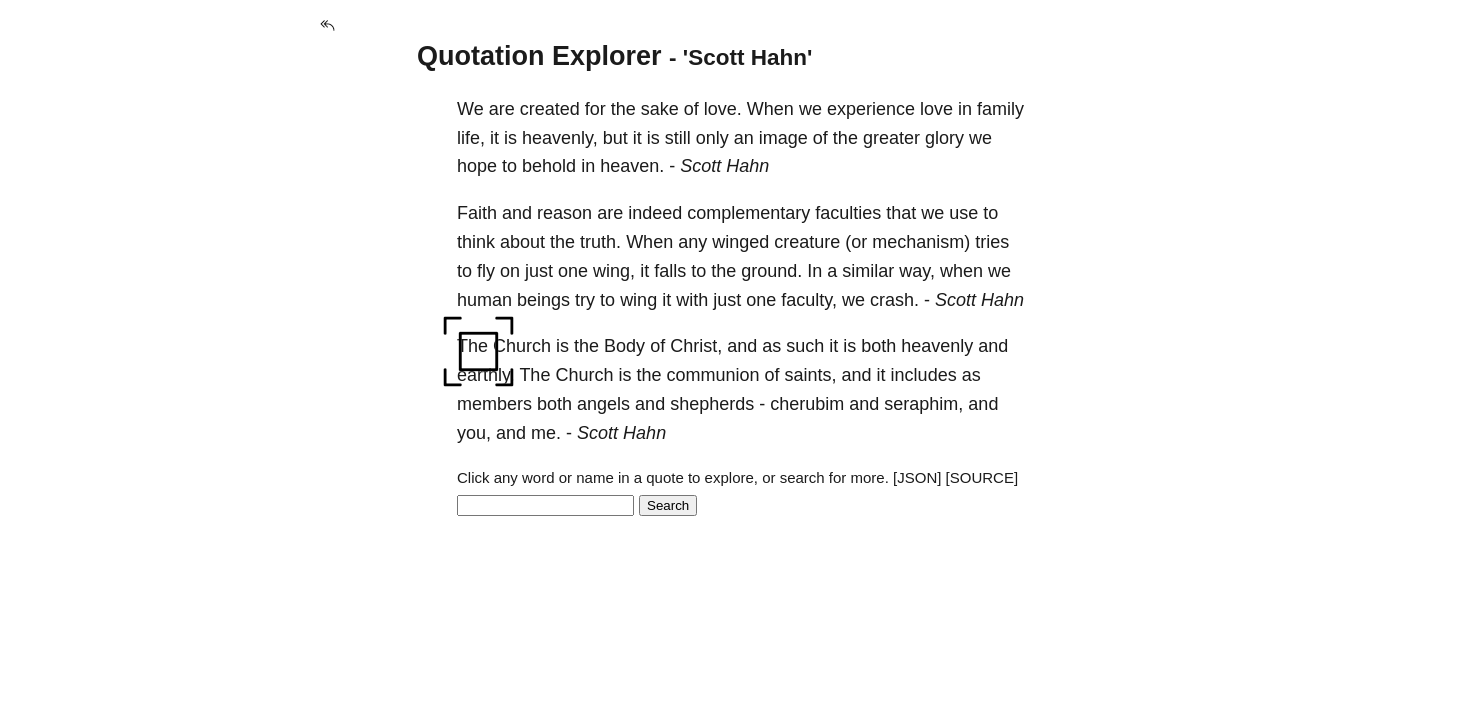 The width and height of the screenshot is (1484, 720). I want to click on scan a document or QR code, so click(478, 351).